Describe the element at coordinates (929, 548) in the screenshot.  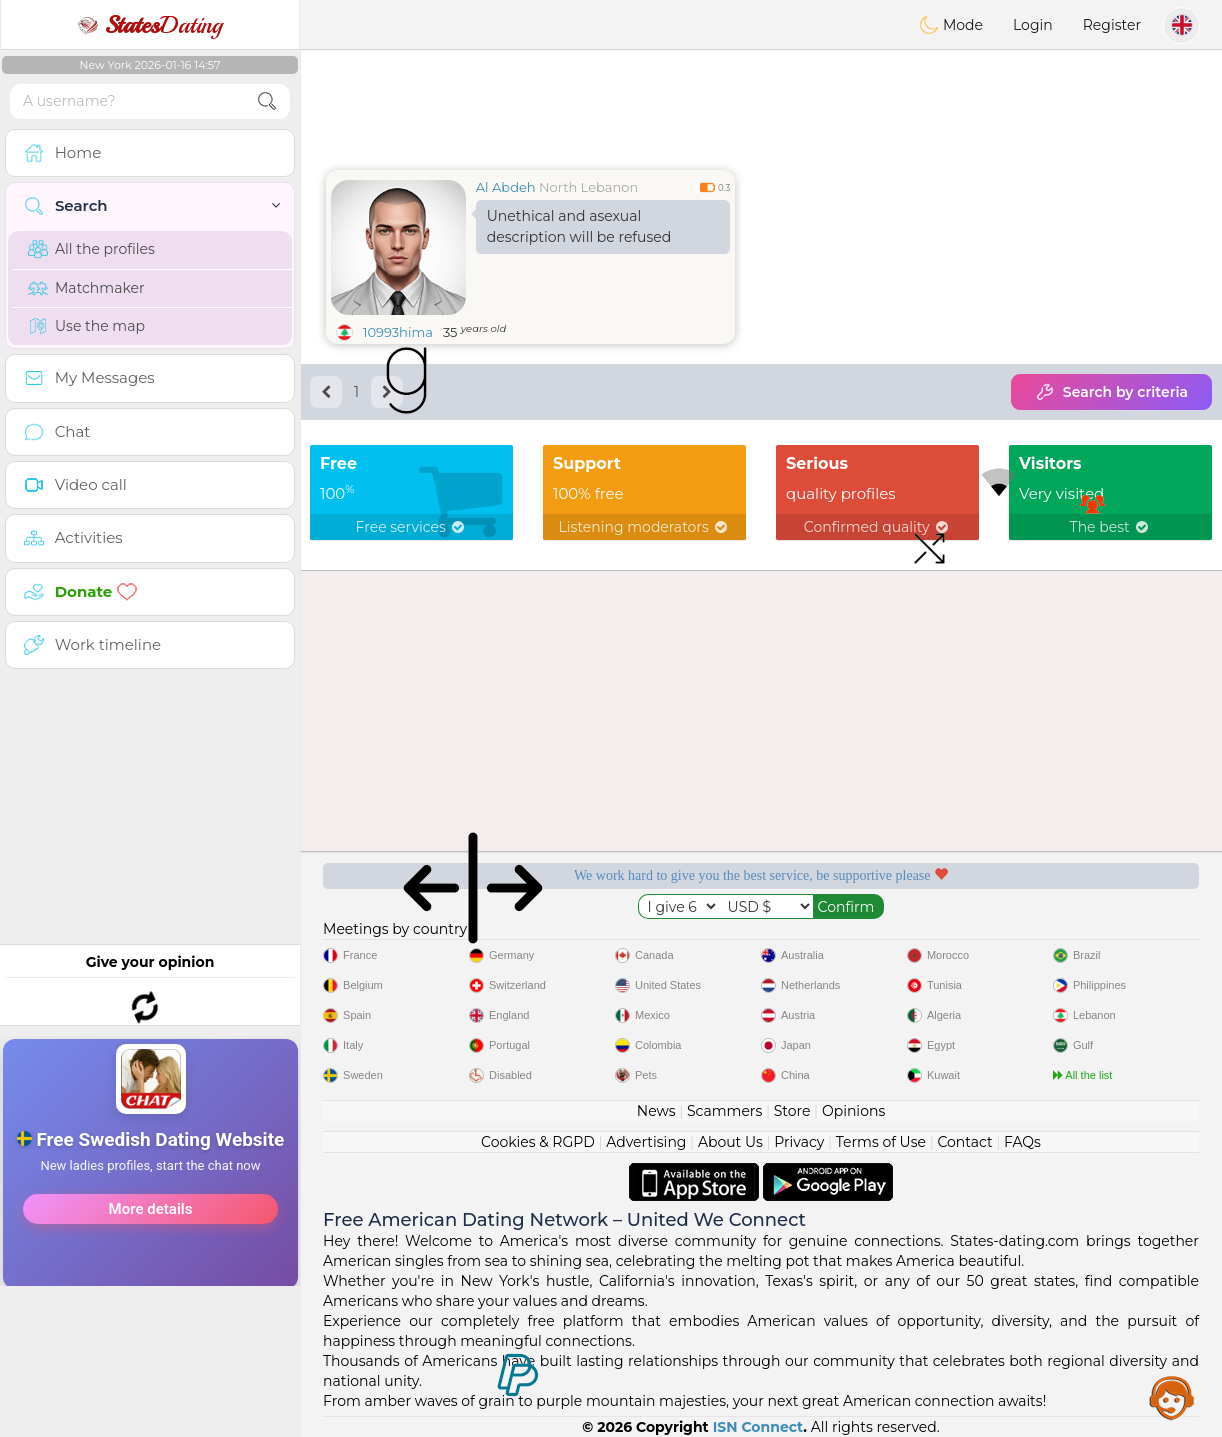
I see `shuffle playback order` at that location.